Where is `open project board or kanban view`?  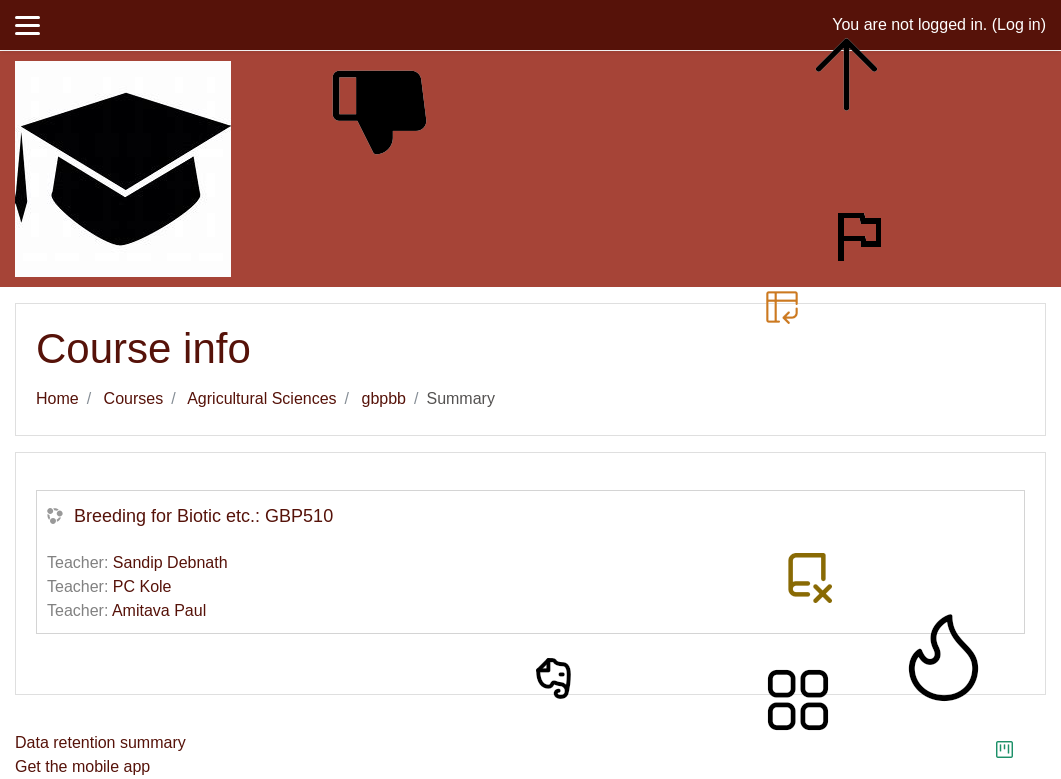 open project board or kanban view is located at coordinates (1004, 749).